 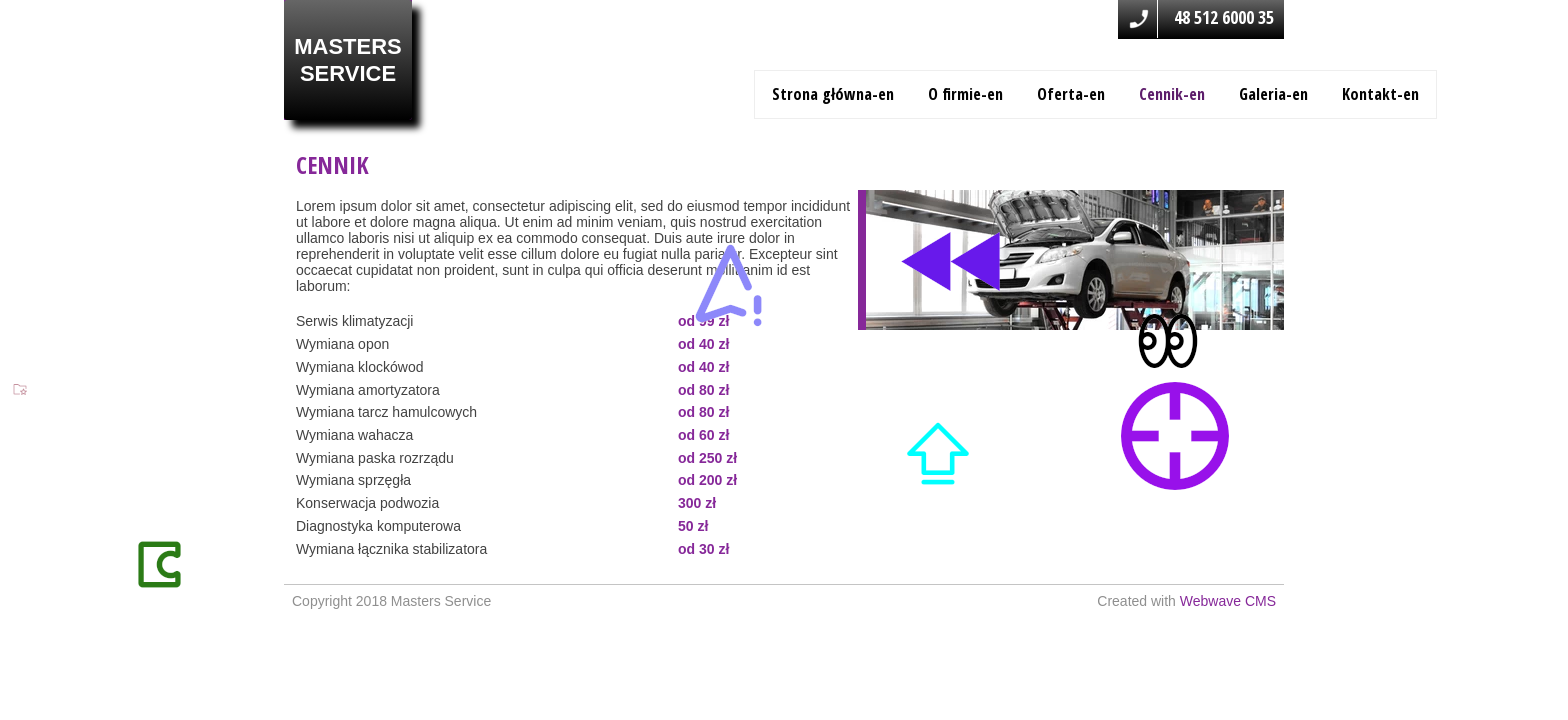 I want to click on open coda app, so click(x=159, y=564).